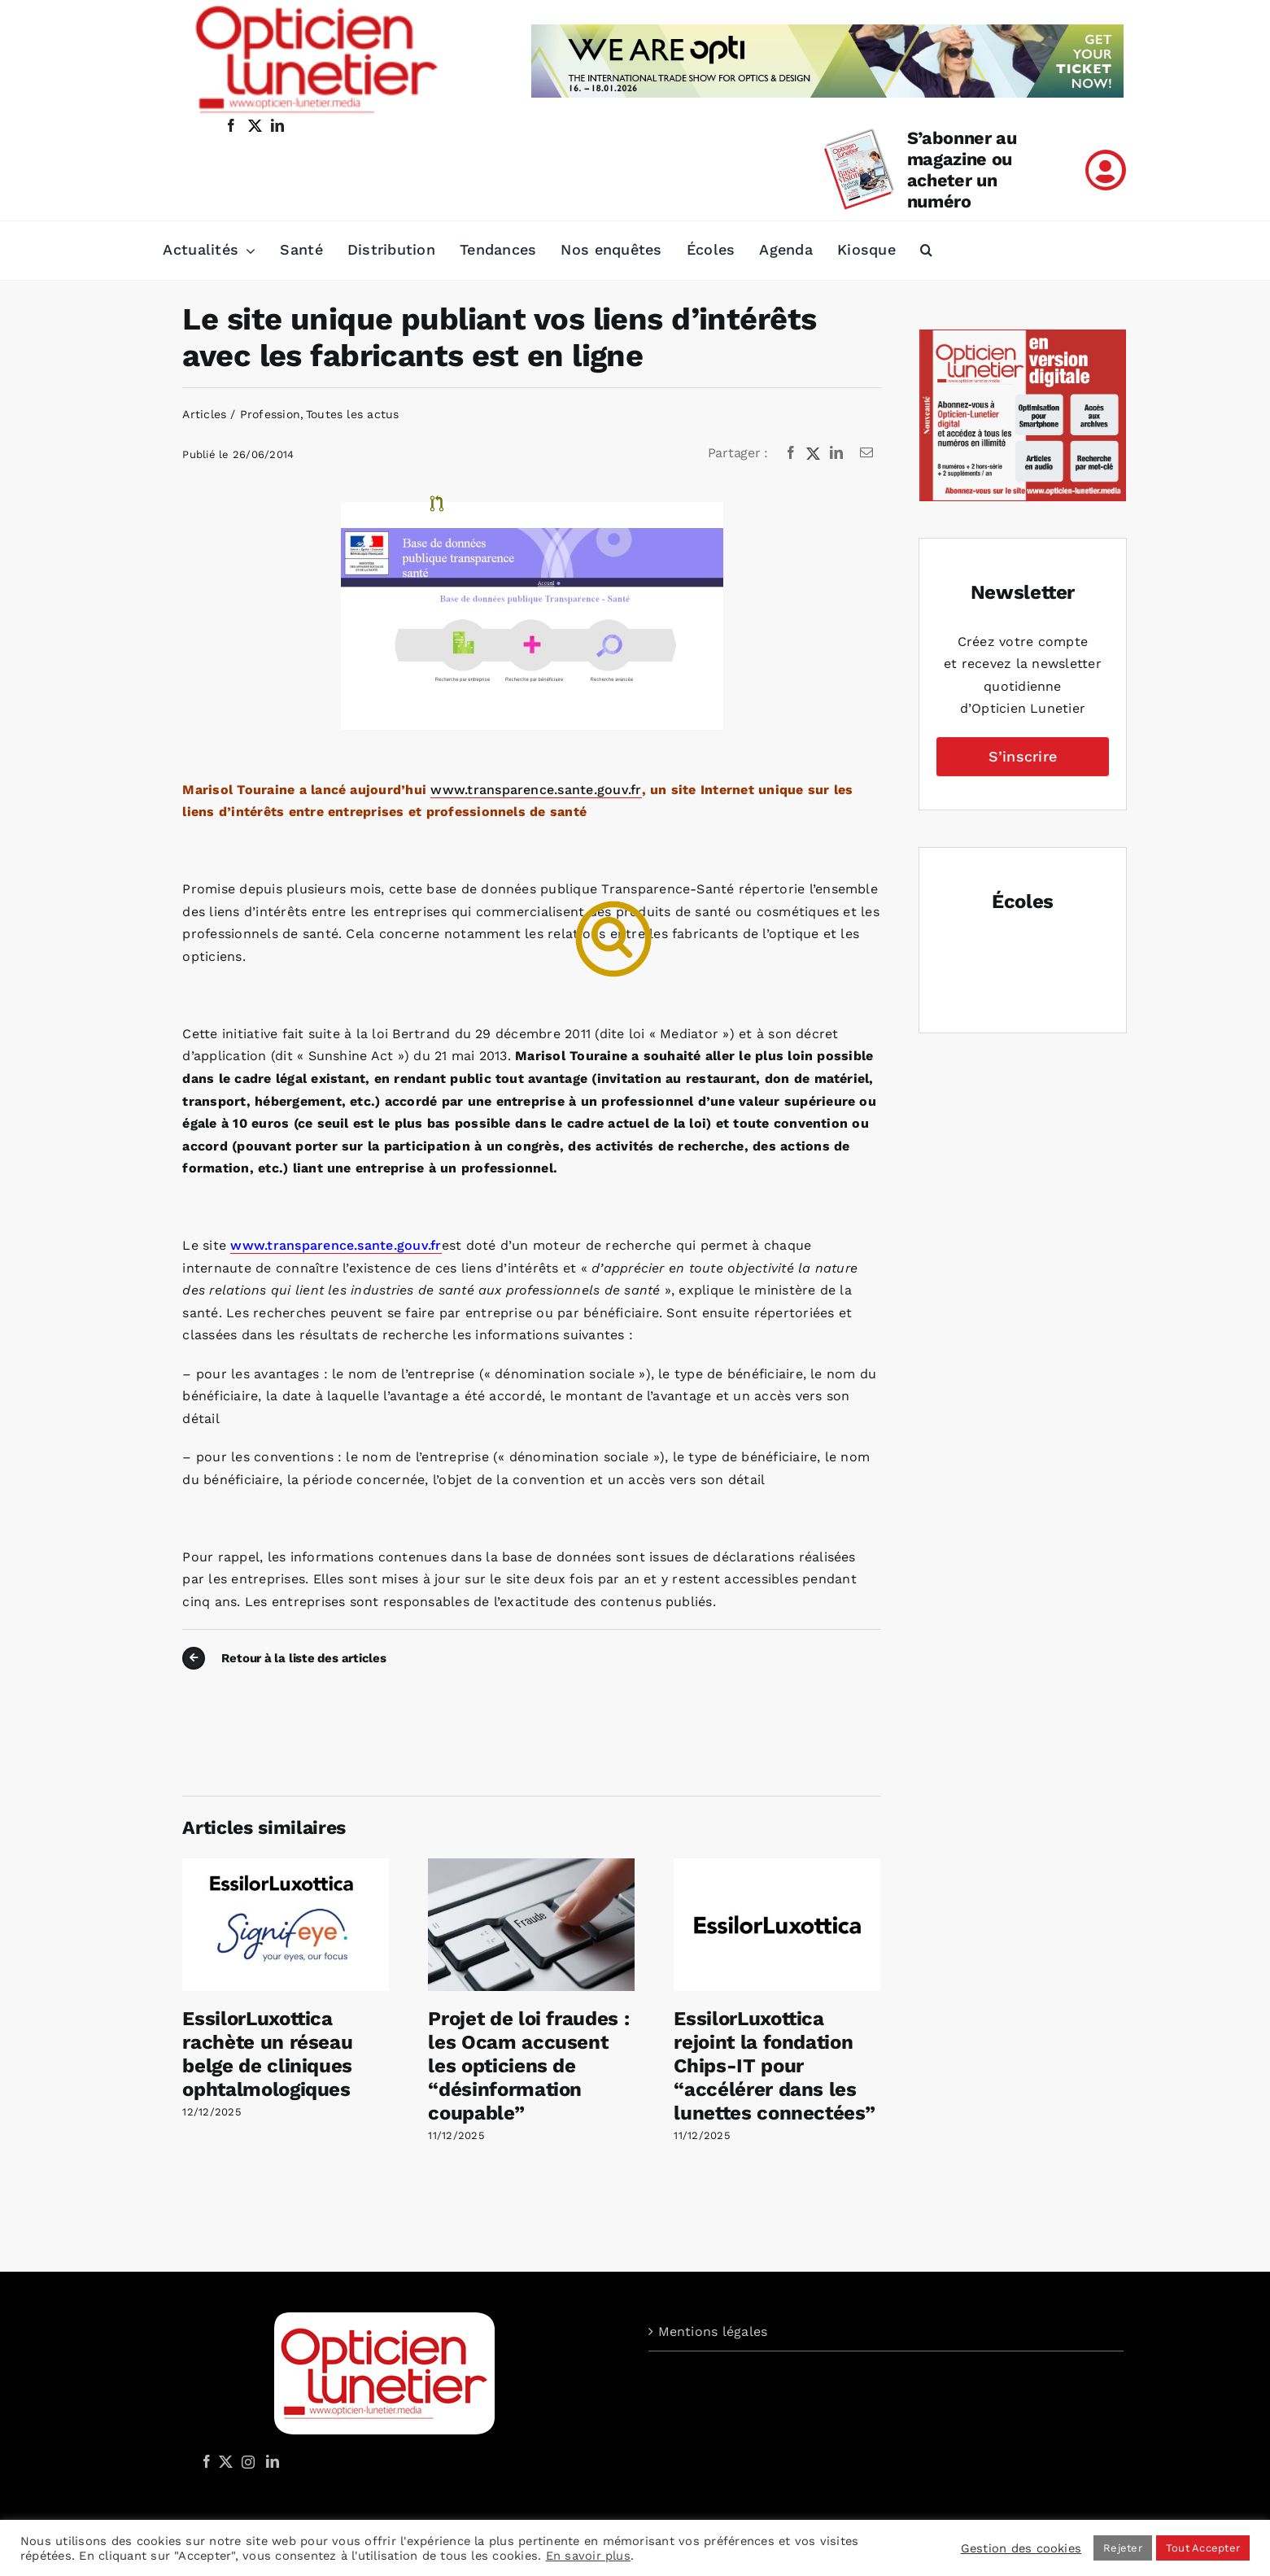 This screenshot has height=2576, width=1270. I want to click on tap to search, so click(613, 939).